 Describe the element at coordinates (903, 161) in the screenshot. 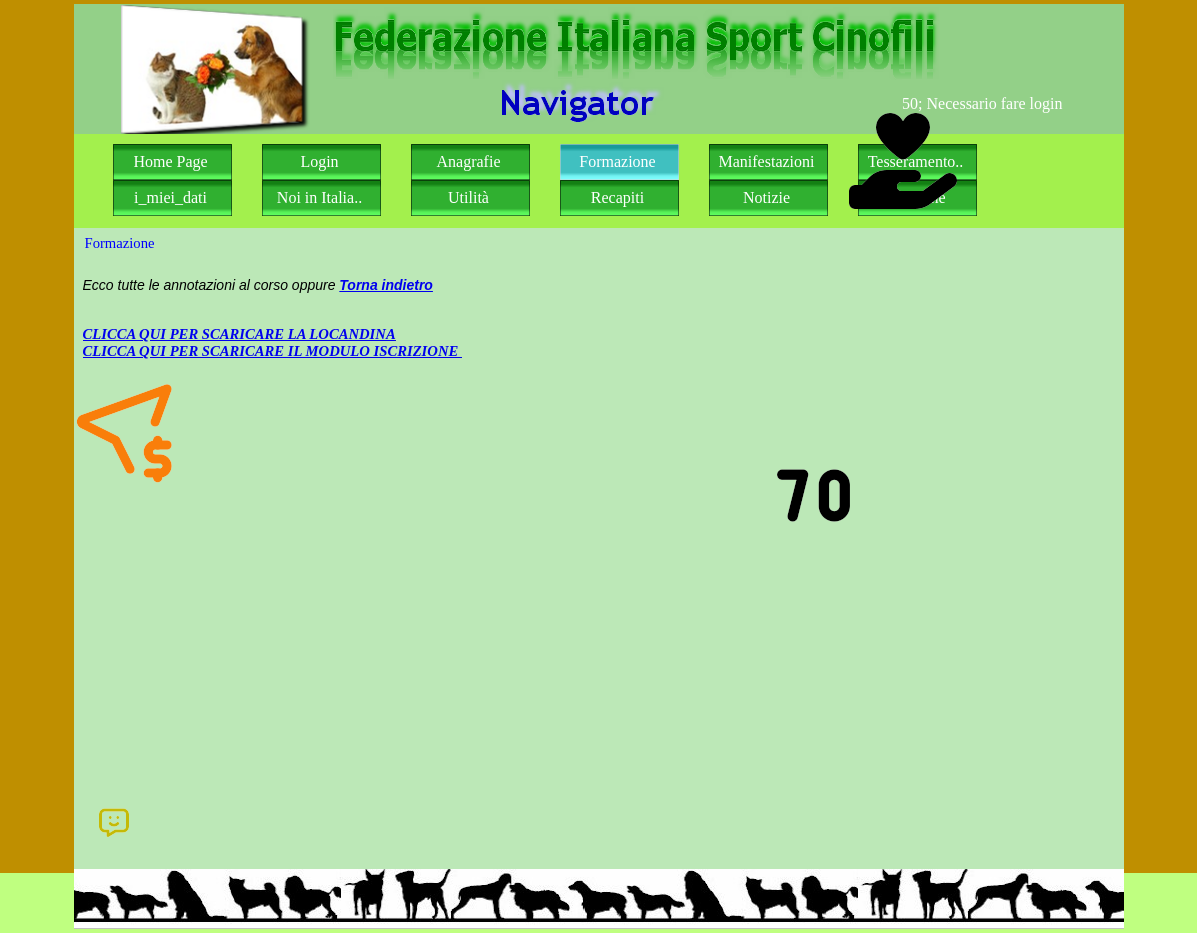

I see `access donation or charitable giving options` at that location.